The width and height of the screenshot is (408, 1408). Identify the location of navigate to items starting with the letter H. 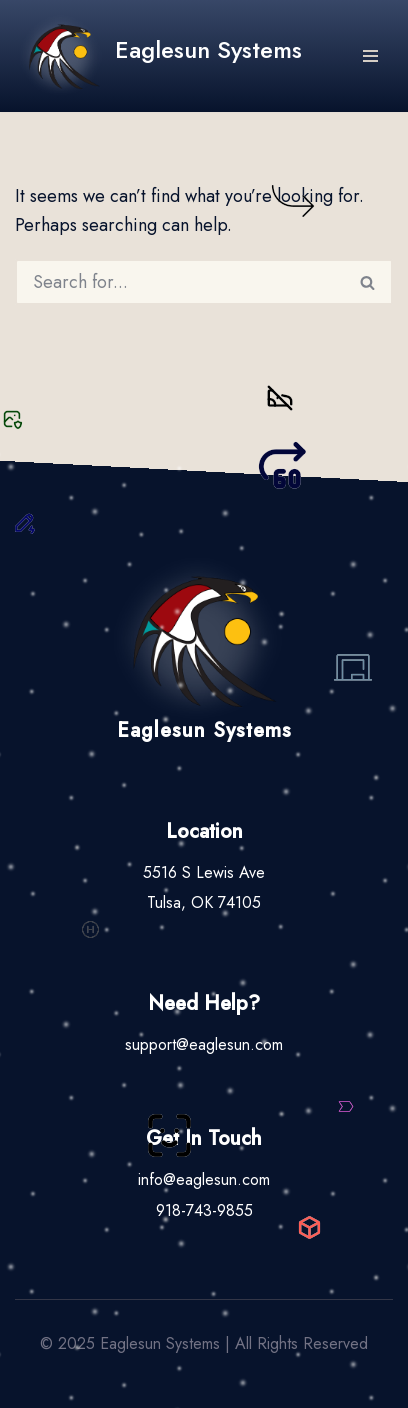
(90, 929).